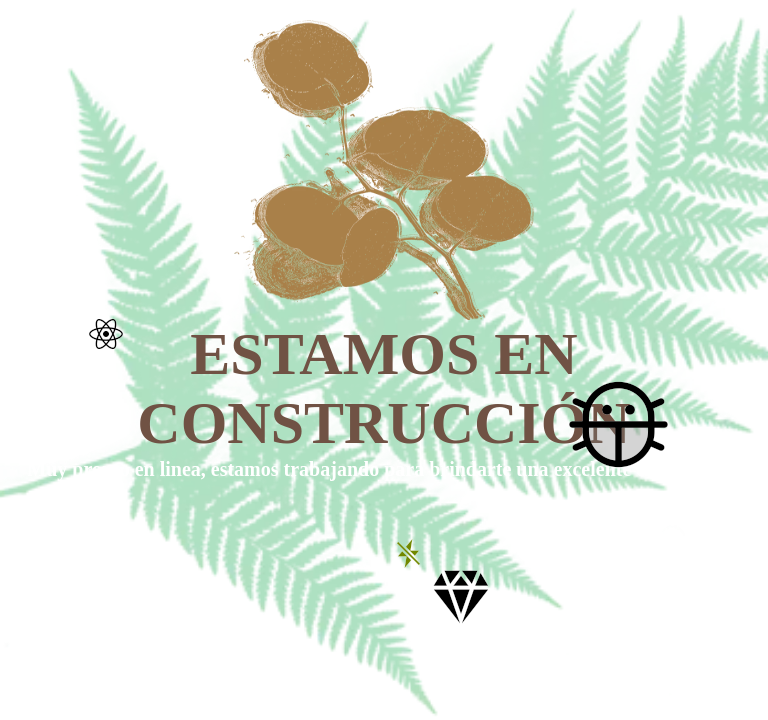 Image resolution: width=768 pixels, height=720 pixels. I want to click on indicates premium or pro membership status, so click(461, 597).